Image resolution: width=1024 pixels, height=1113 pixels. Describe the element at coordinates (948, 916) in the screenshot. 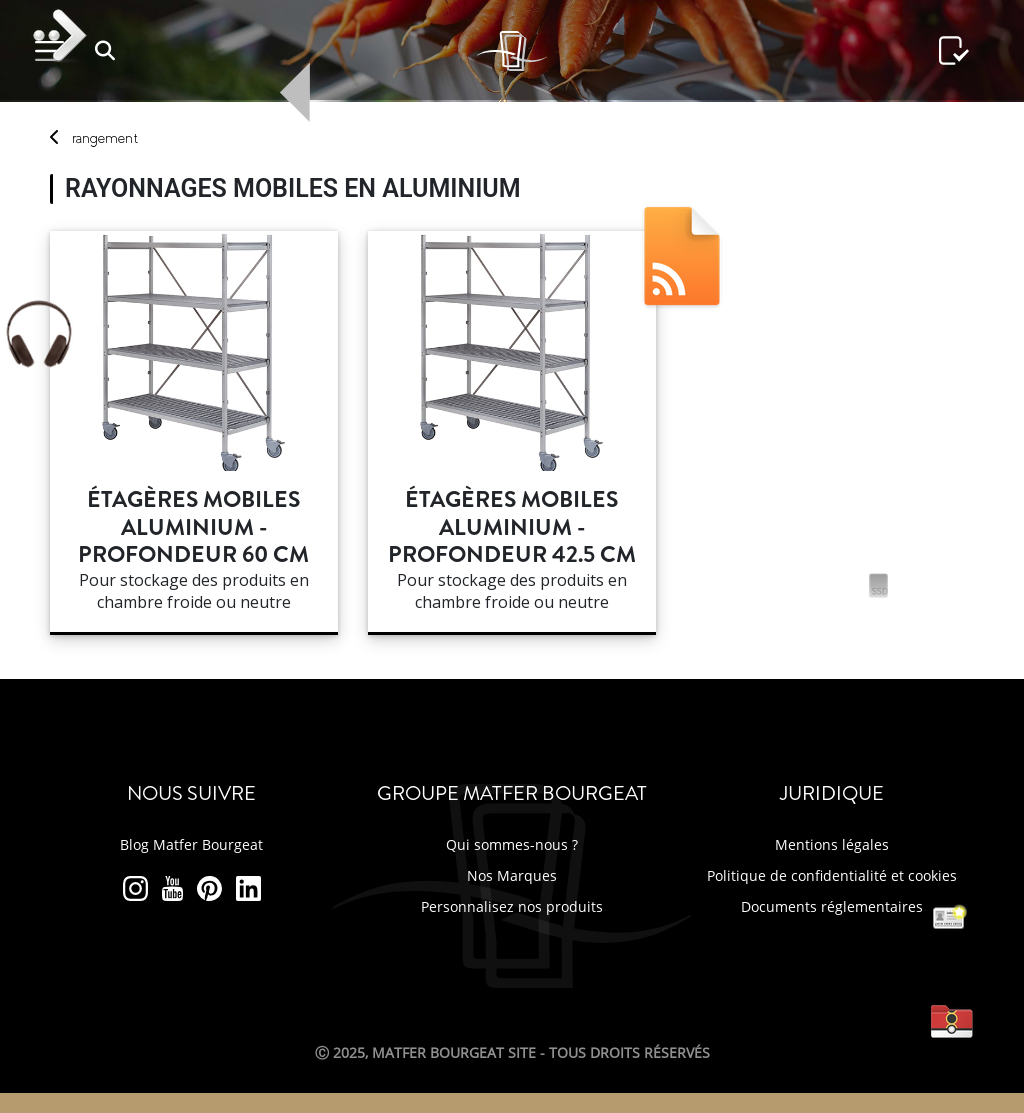

I see `add a new contact` at that location.